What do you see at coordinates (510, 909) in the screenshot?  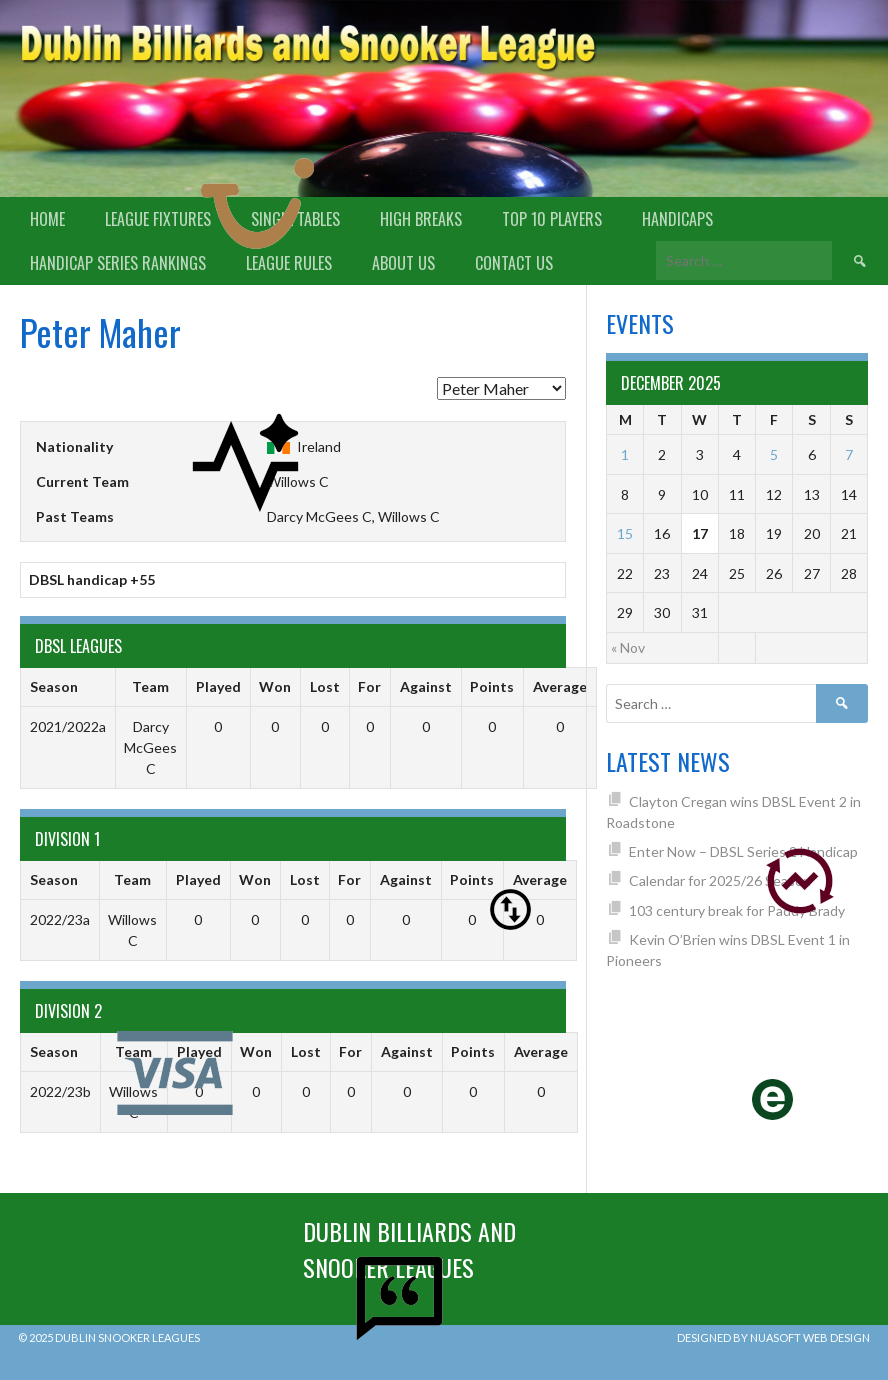 I see `swap or exchange currency` at bounding box center [510, 909].